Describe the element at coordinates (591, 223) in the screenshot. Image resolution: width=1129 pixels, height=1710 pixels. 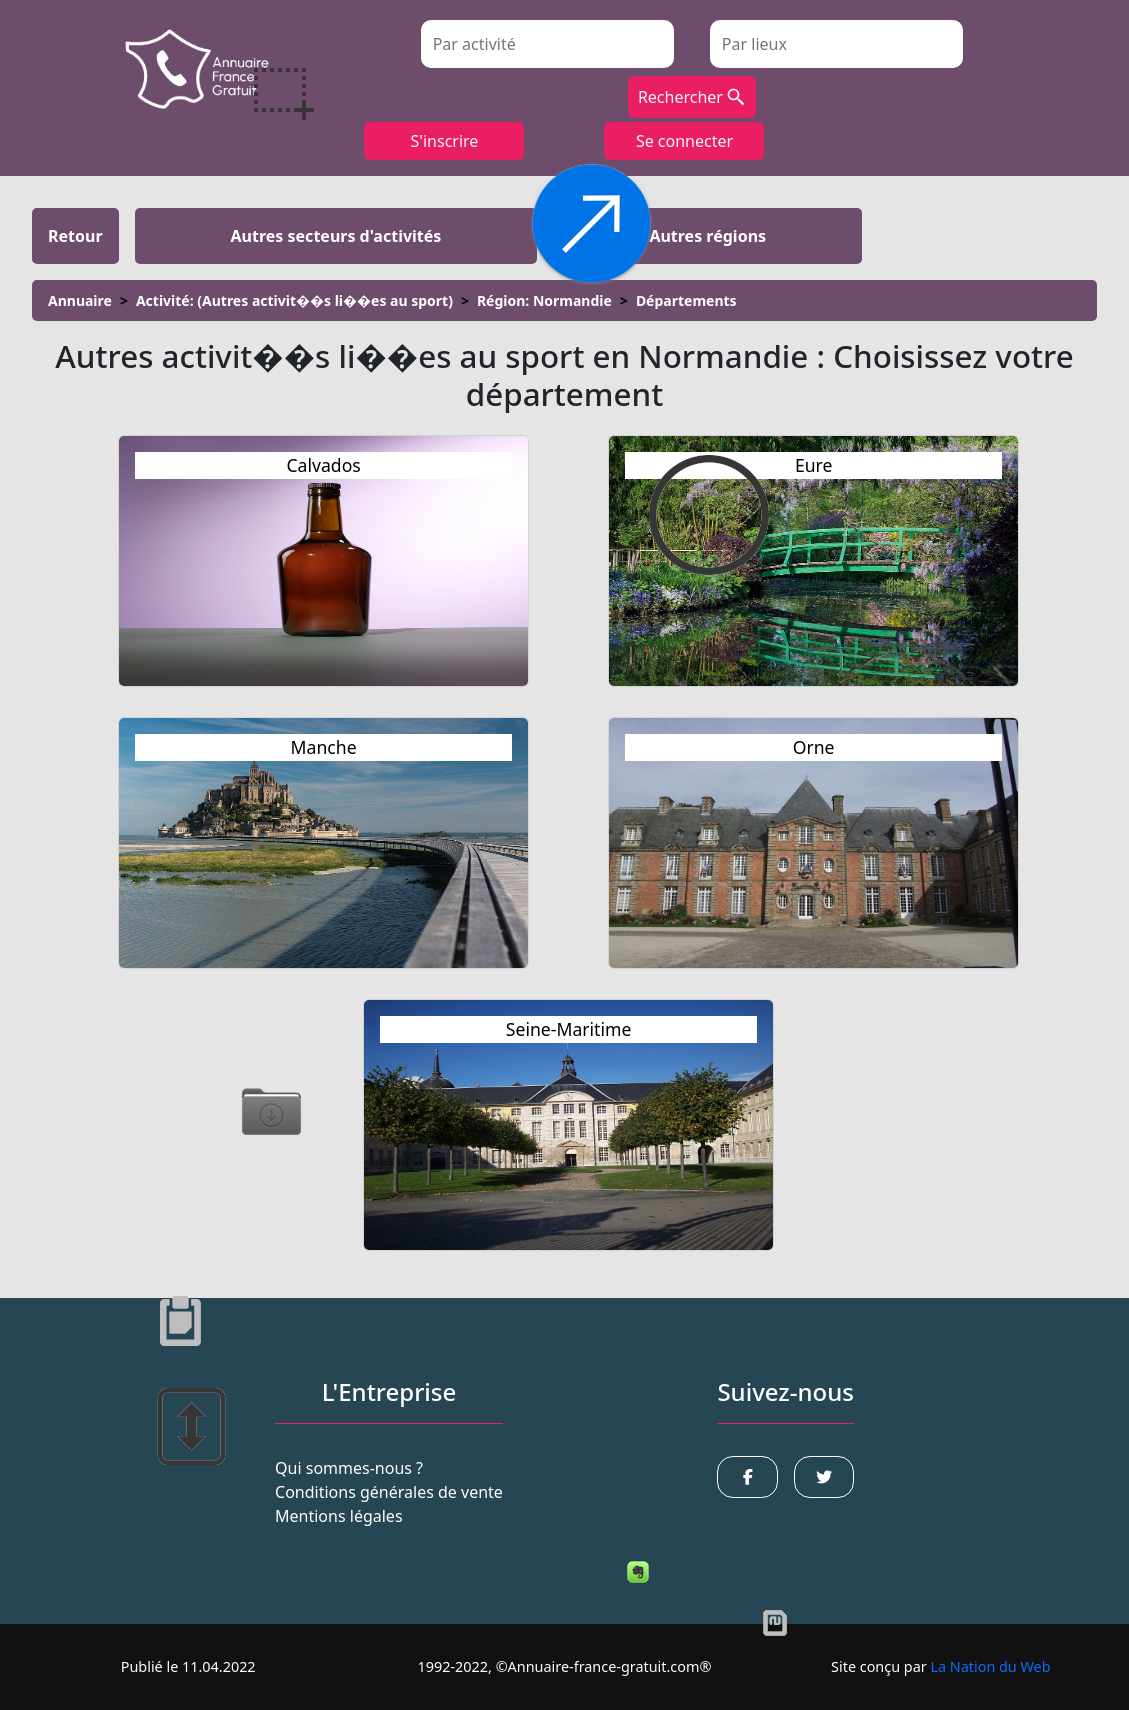
I see `indicates a symbolic link or shortcut to another file` at that location.